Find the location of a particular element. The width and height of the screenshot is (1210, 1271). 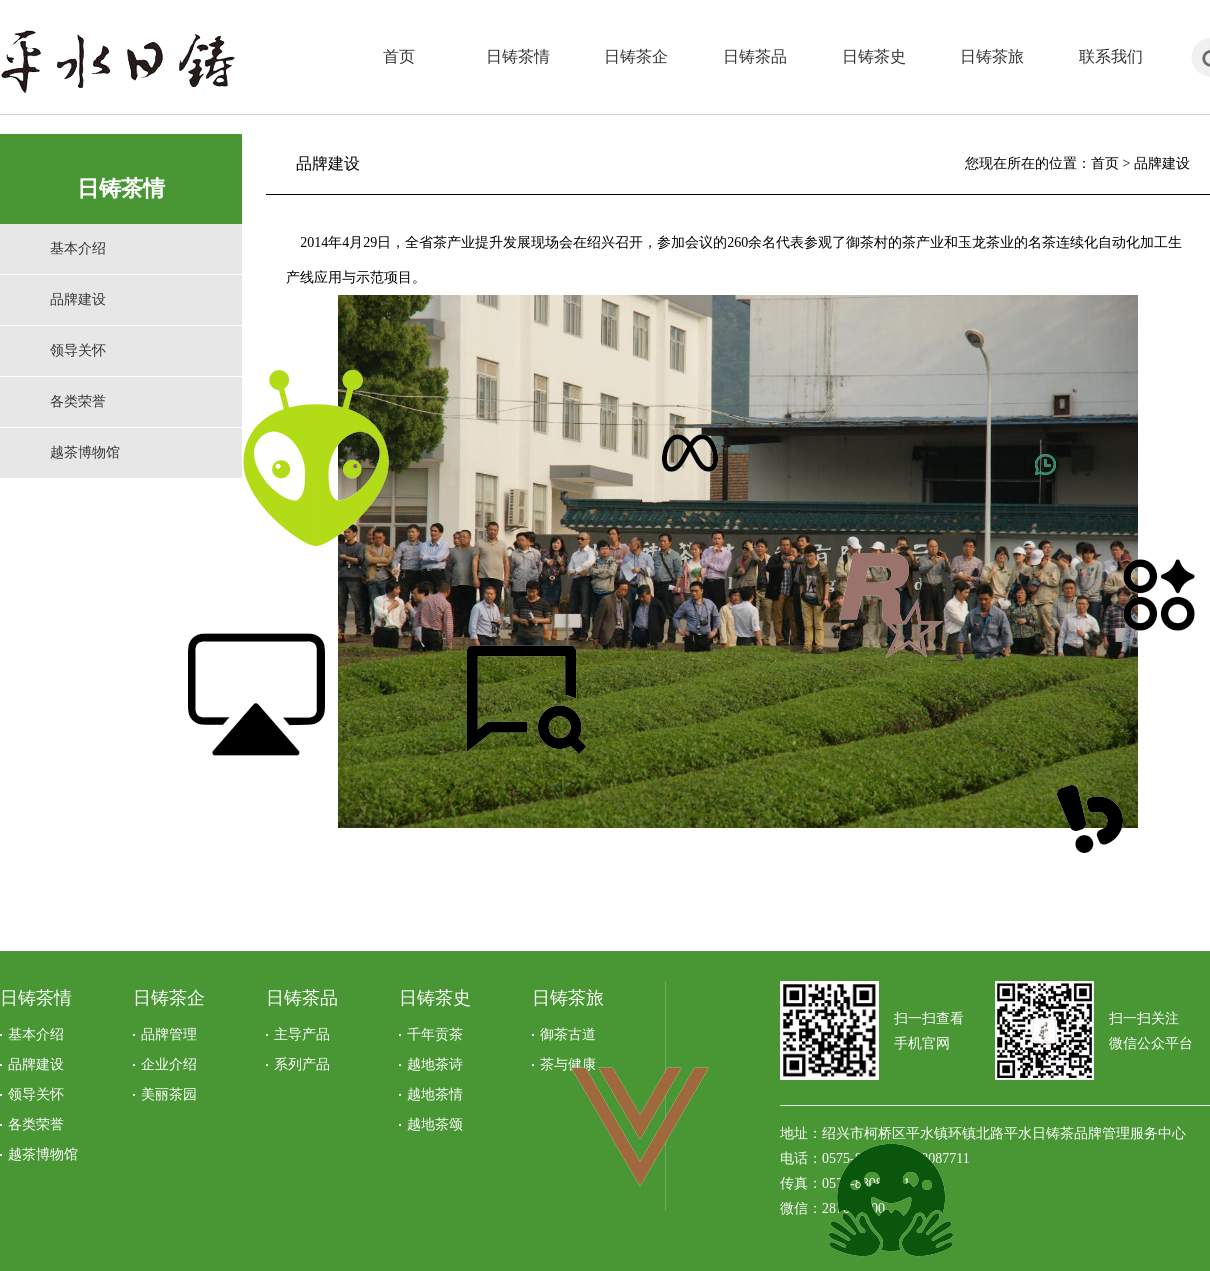

stream video content to an Apple TV or compatible device is located at coordinates (256, 694).